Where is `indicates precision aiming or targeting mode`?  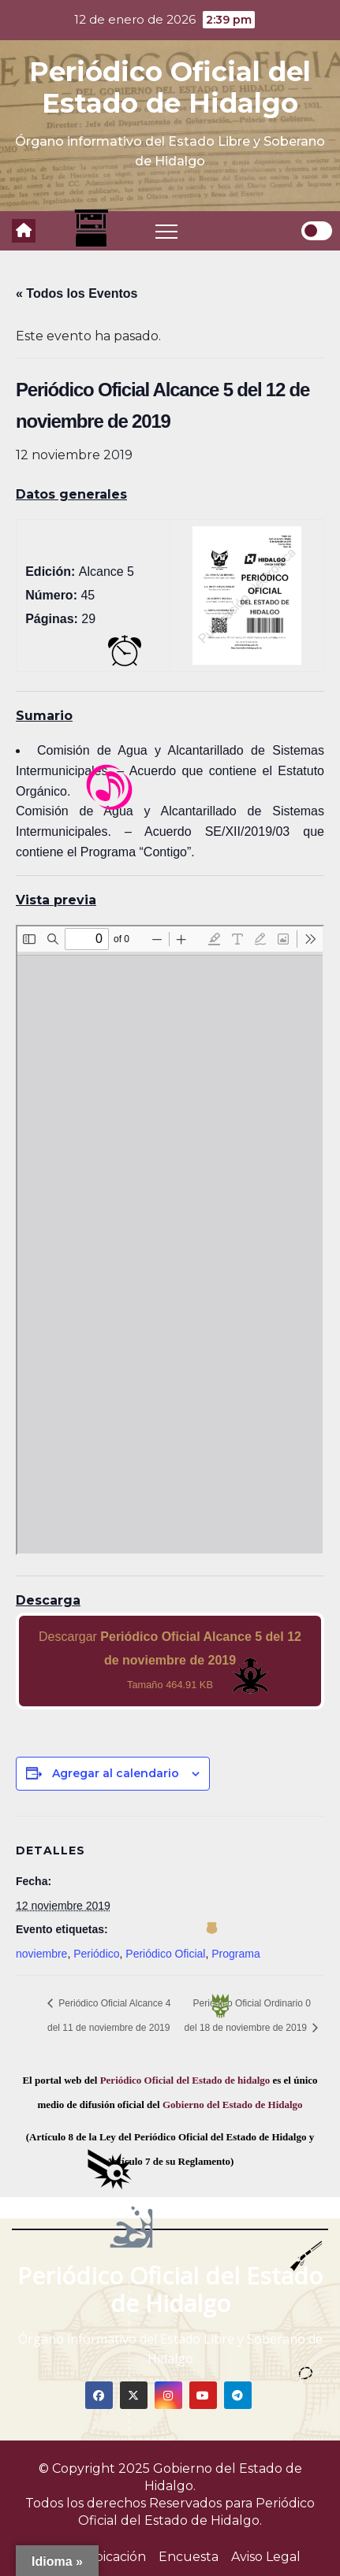 indicates precision aiming or targeting mode is located at coordinates (110, 2168).